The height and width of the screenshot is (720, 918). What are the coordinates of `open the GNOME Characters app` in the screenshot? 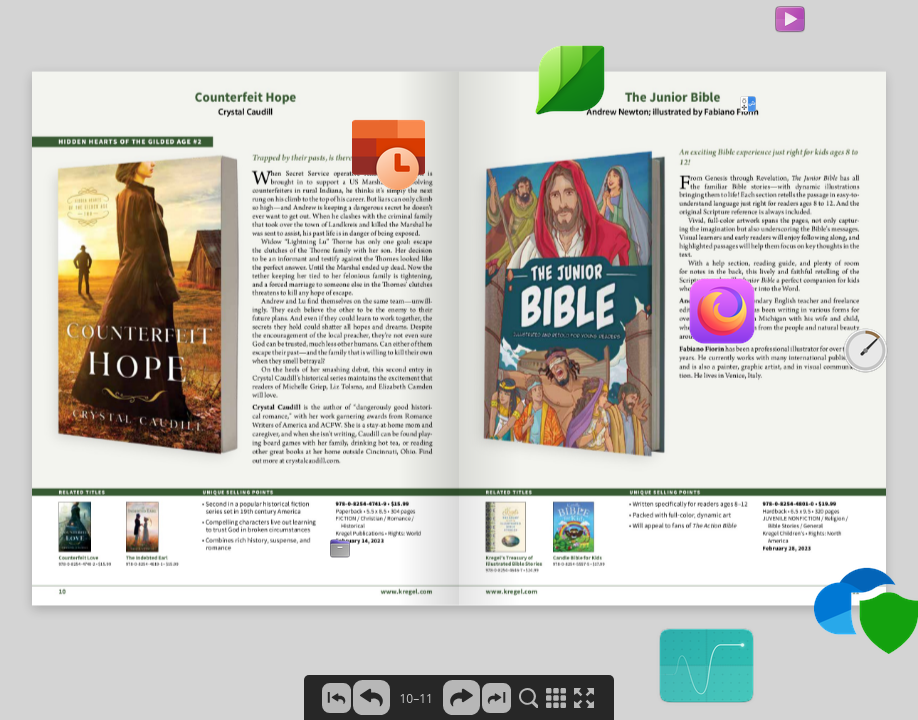 It's located at (748, 104).